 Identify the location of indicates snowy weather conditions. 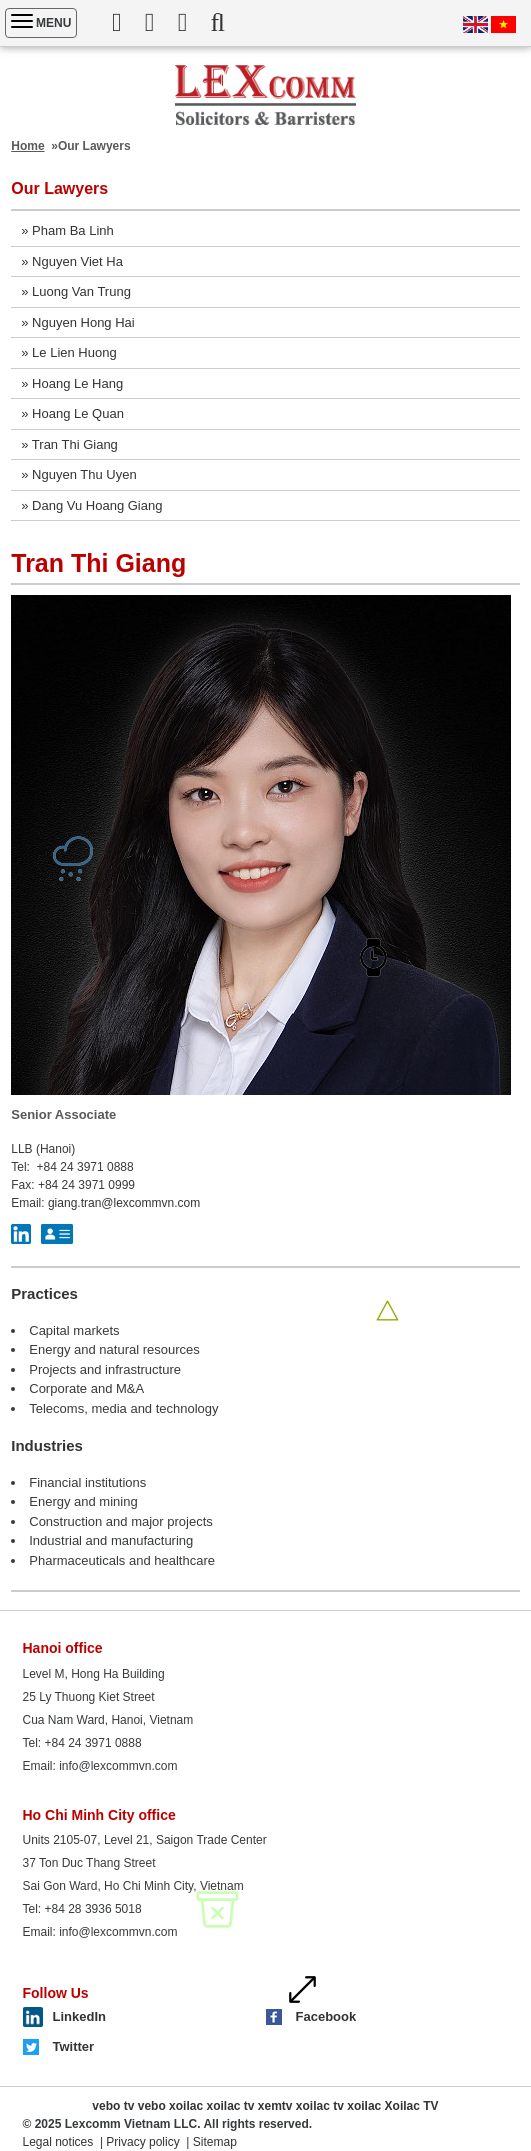
(73, 858).